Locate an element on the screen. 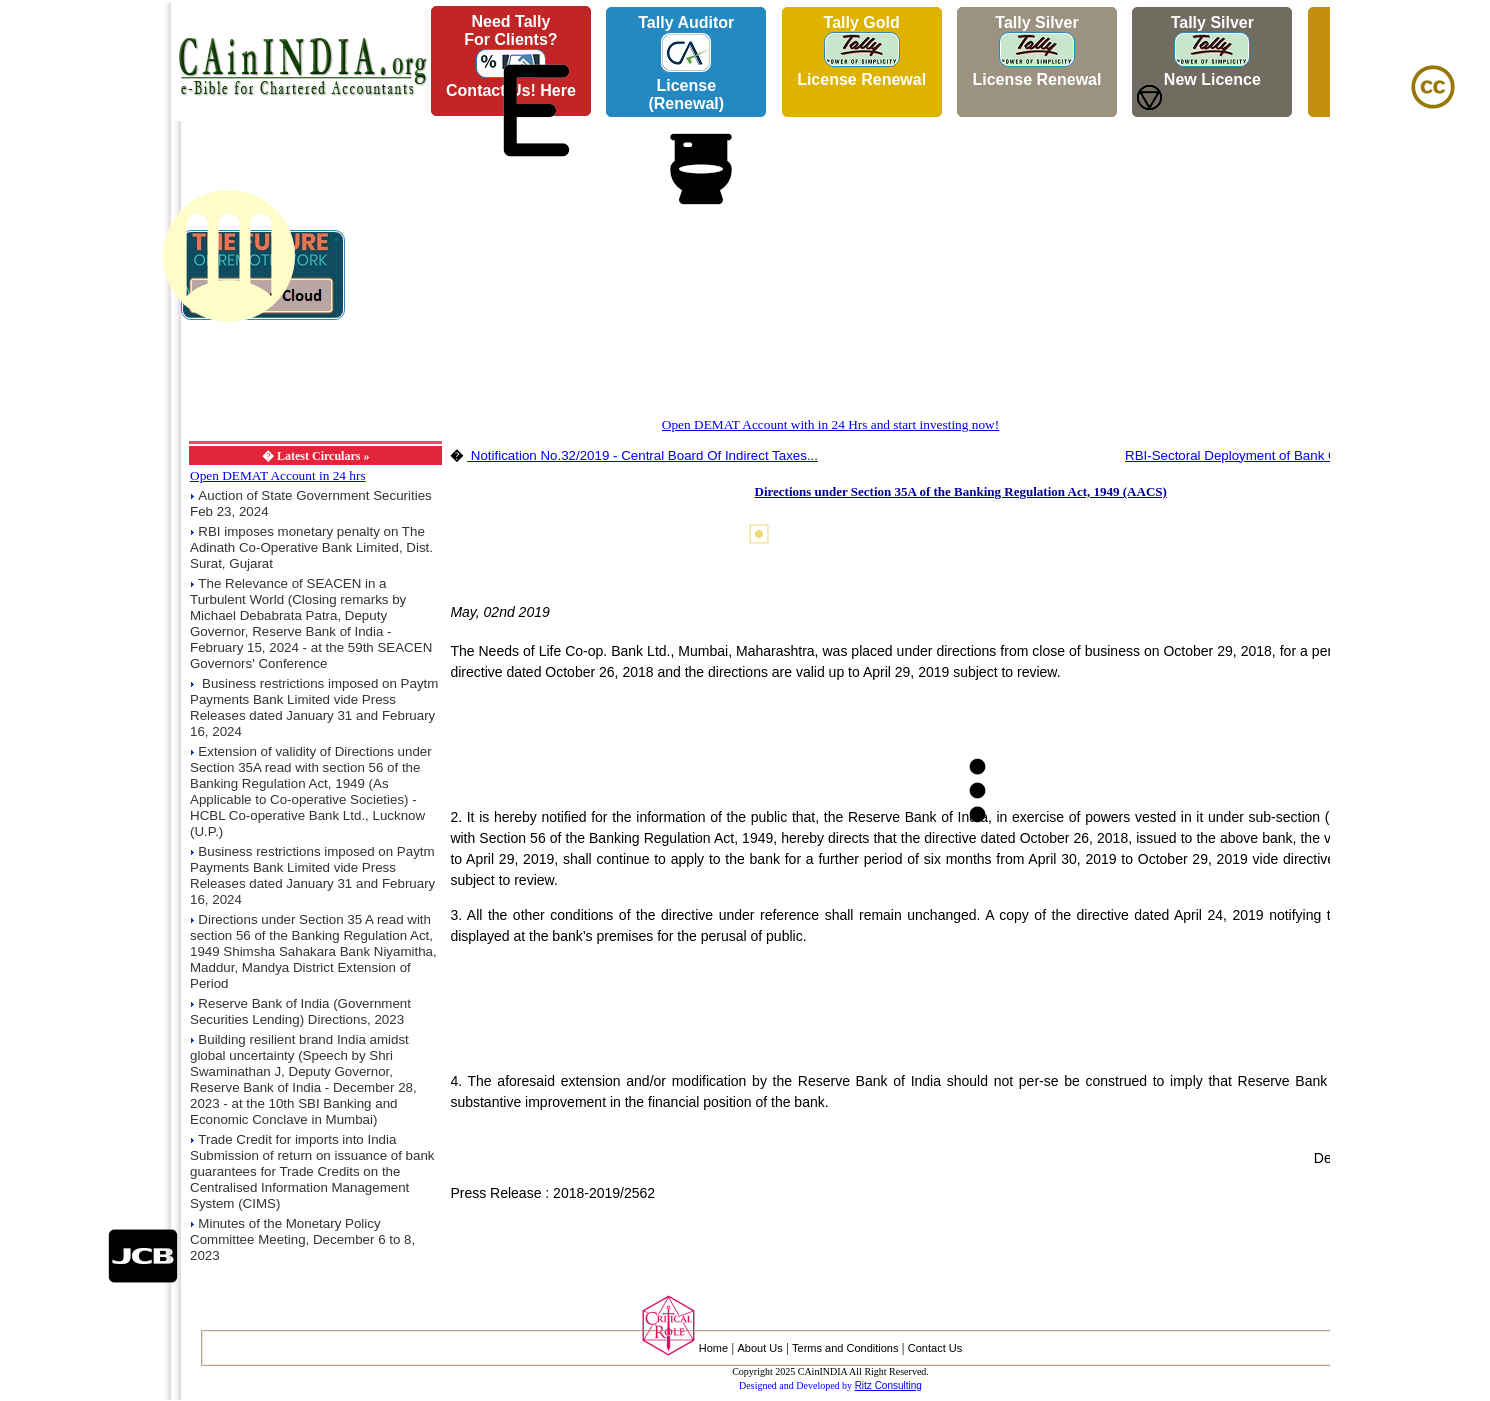  pay with JCB credit card is located at coordinates (143, 1256).